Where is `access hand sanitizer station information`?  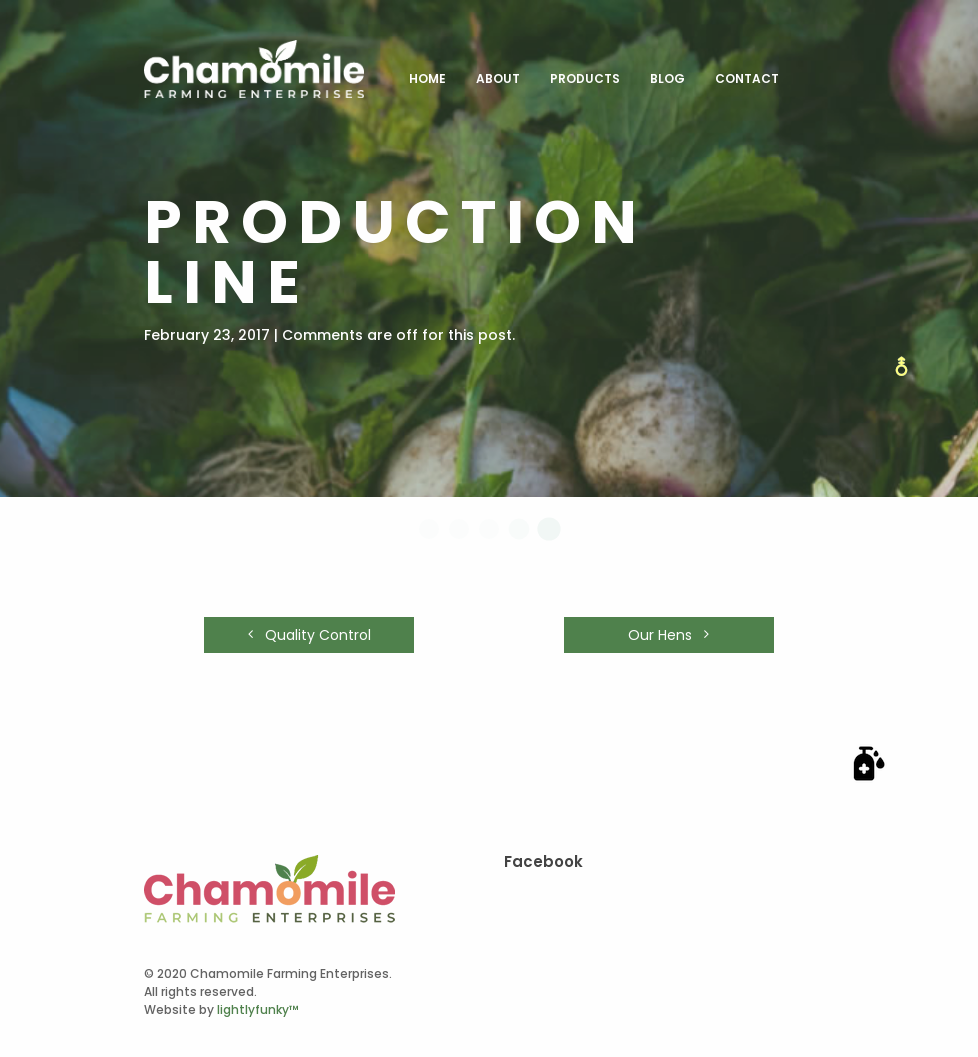 access hand sanitizer station information is located at coordinates (867, 763).